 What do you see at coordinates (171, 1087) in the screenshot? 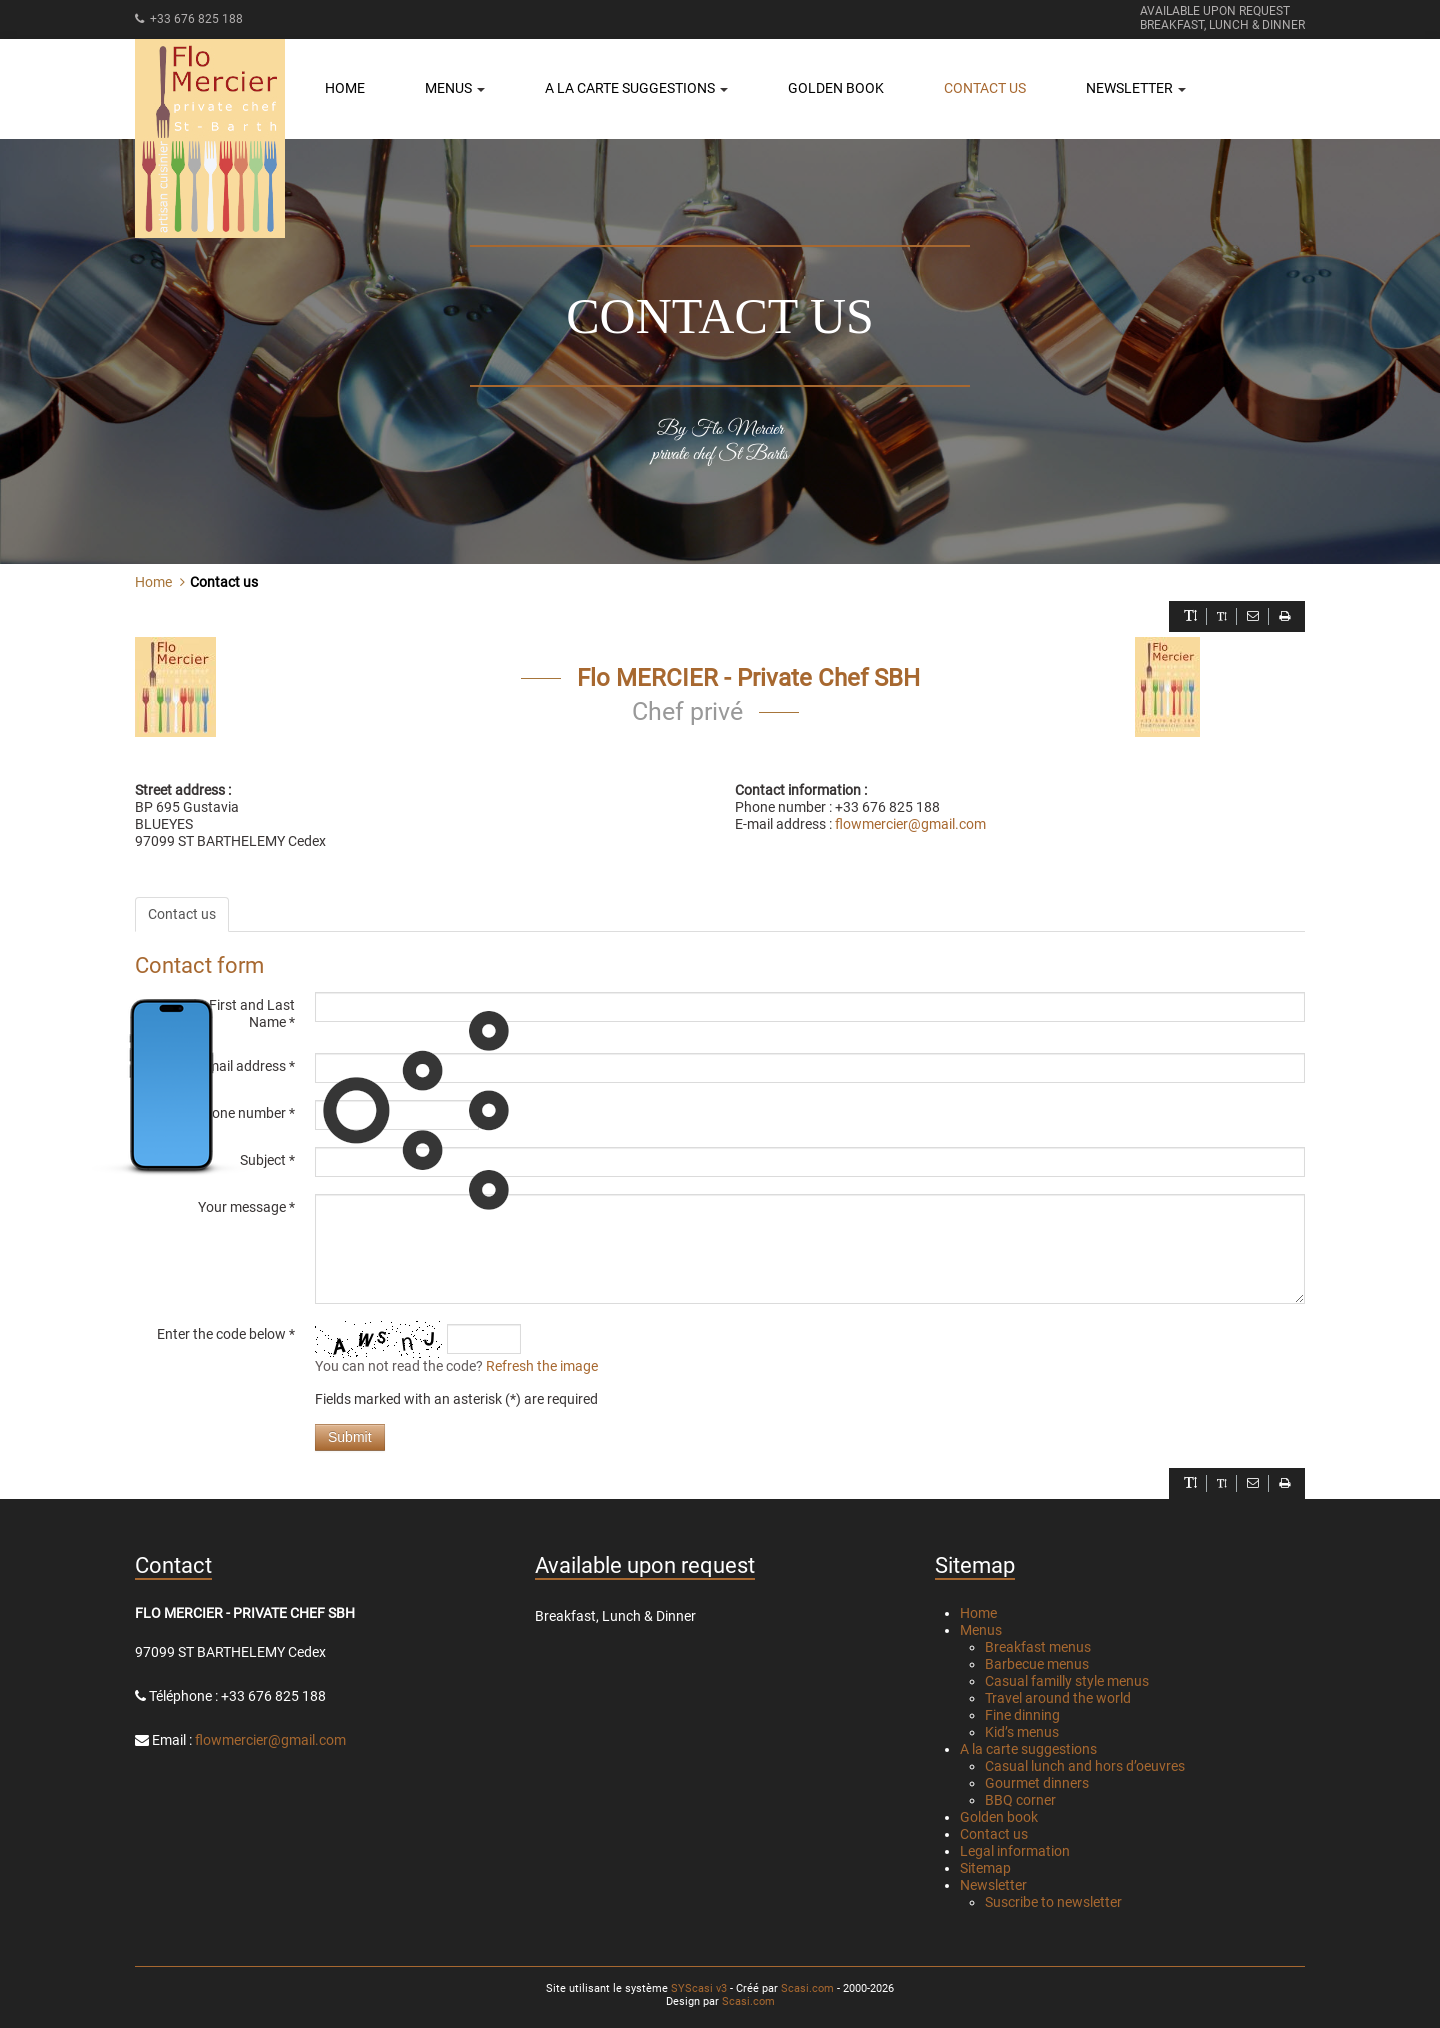
I see `iPhone 16 device icon` at bounding box center [171, 1087].